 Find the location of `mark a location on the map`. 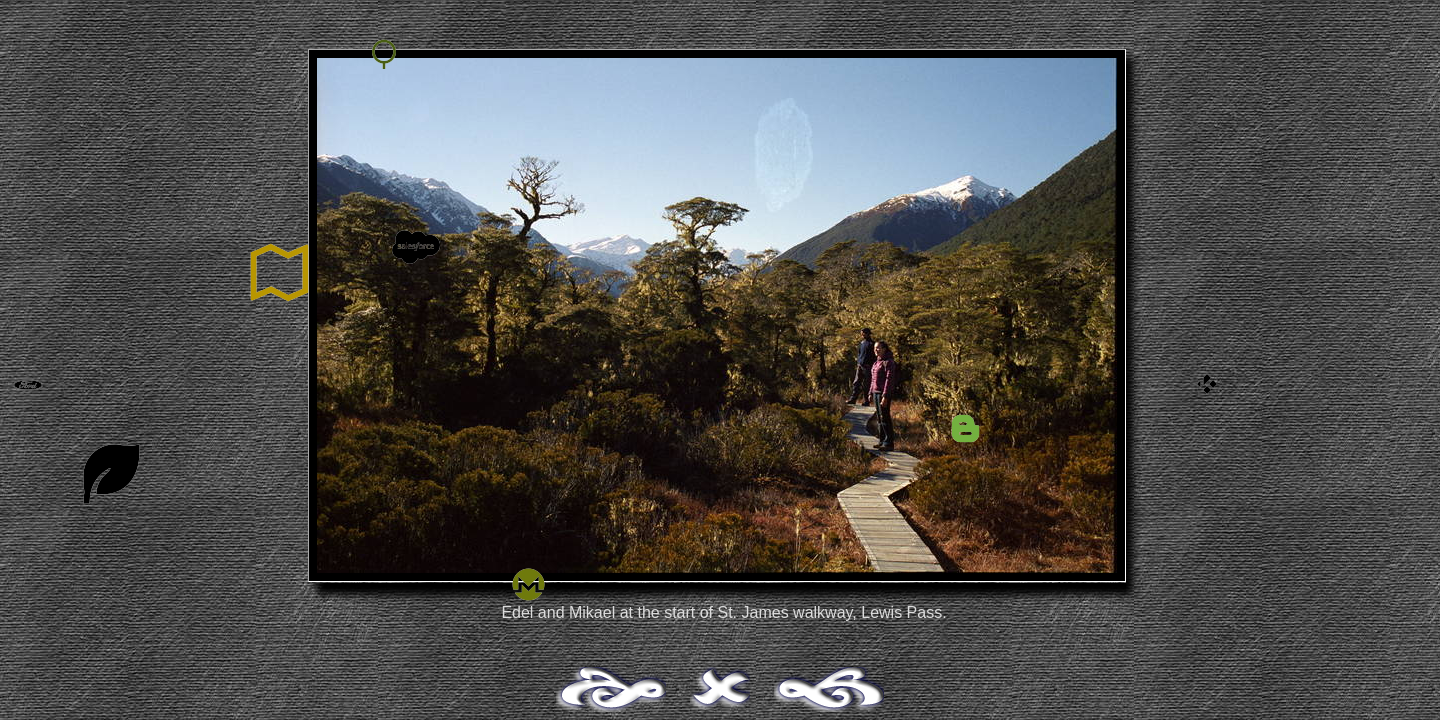

mark a location on the map is located at coordinates (384, 53).